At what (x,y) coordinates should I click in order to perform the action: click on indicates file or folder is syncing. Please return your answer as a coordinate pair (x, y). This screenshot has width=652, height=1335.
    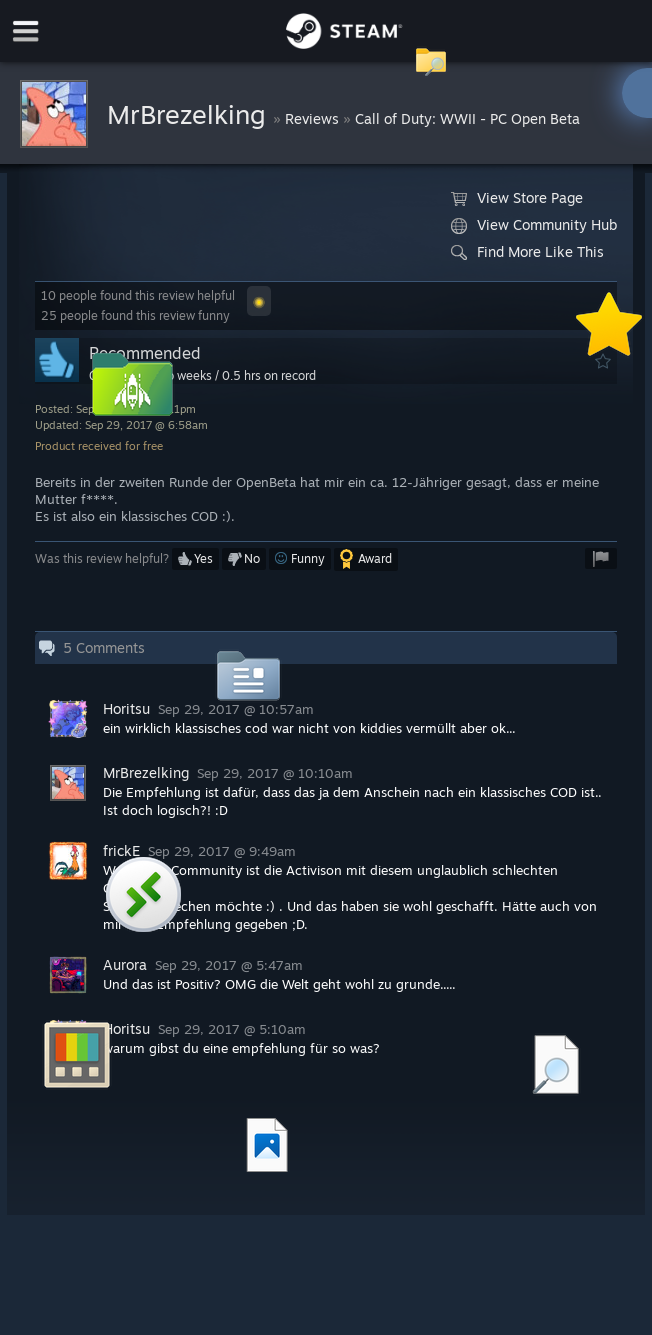
    Looking at the image, I should click on (143, 894).